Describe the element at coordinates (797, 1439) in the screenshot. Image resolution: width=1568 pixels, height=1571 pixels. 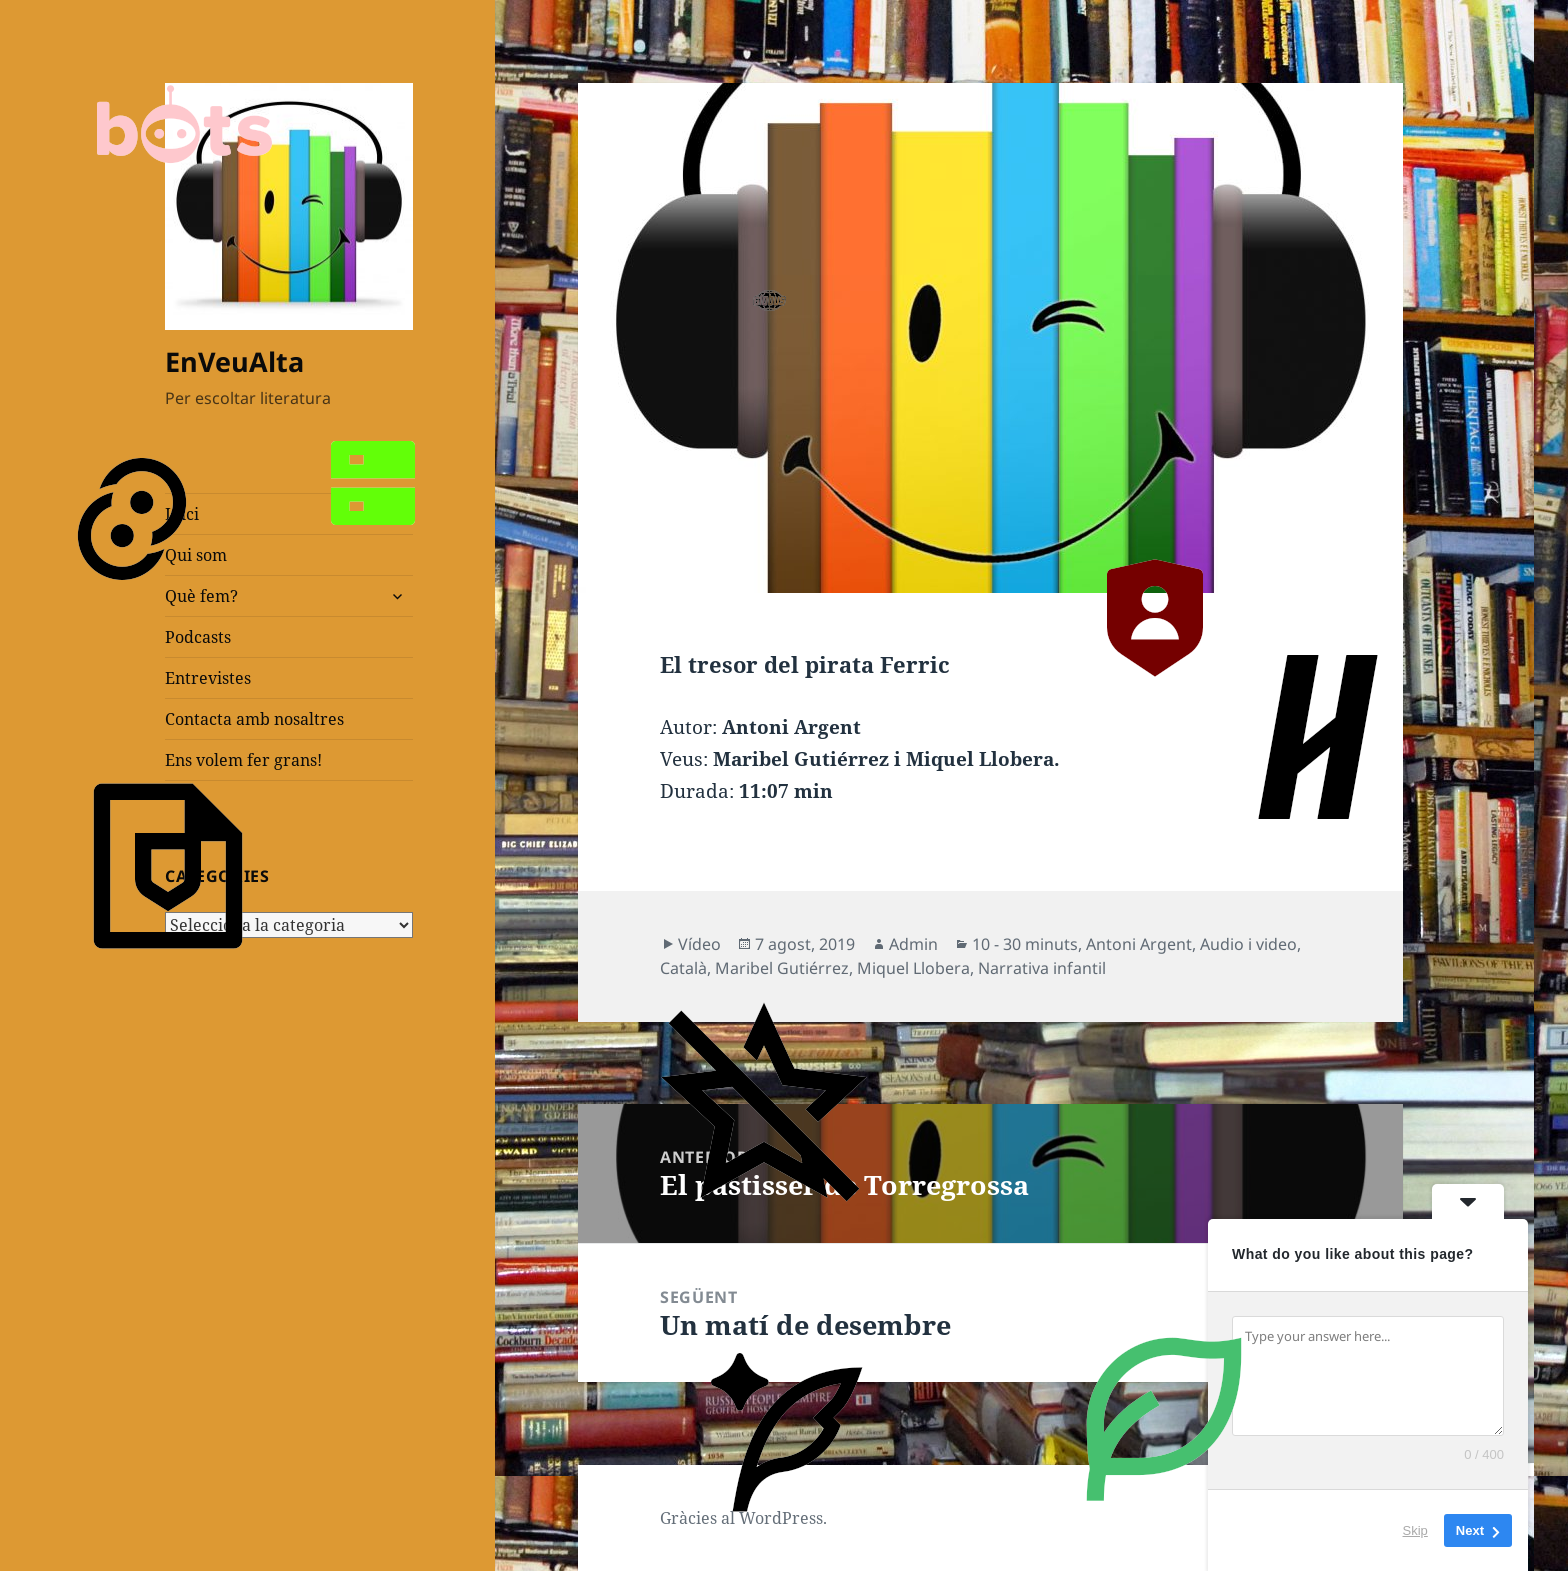
I see `compose with AI writing assistance` at that location.